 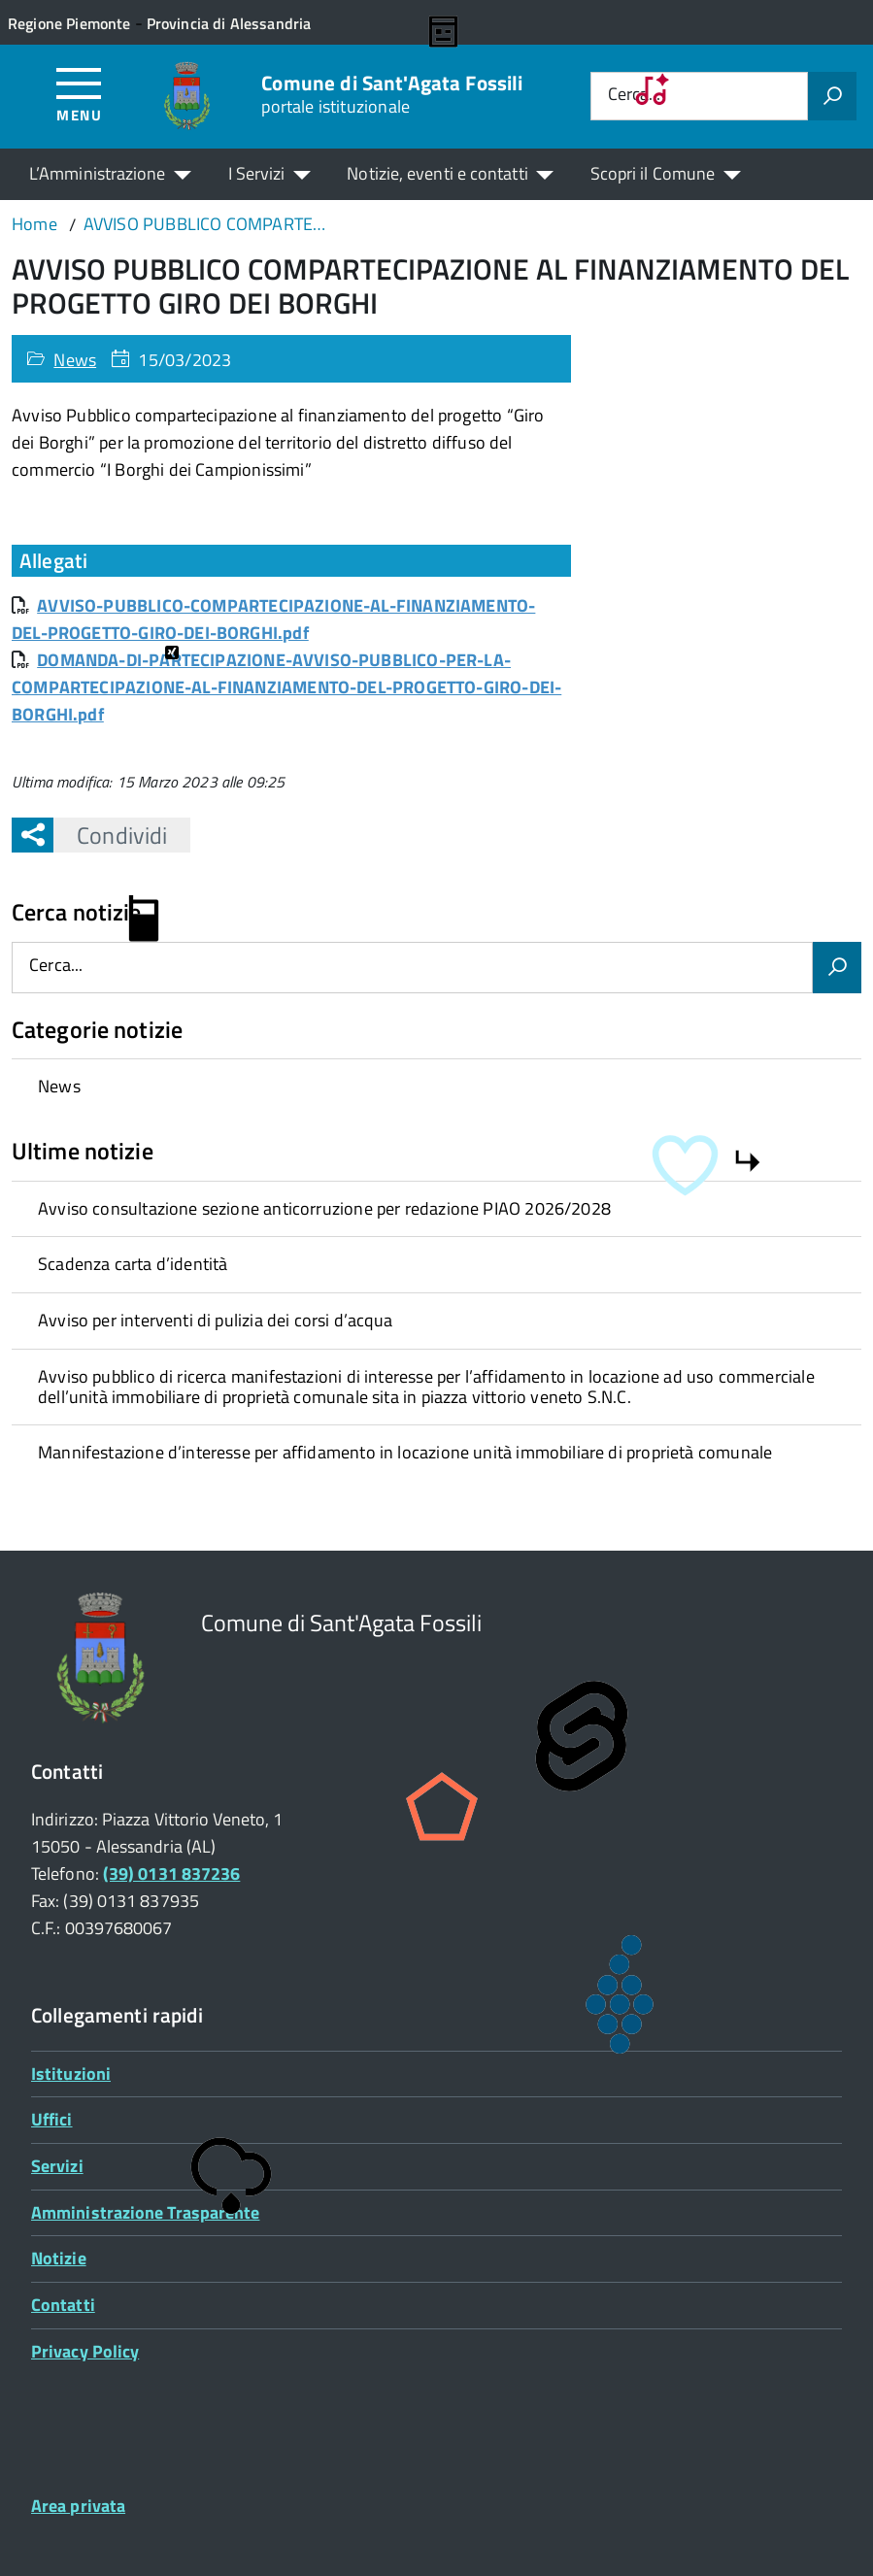 What do you see at coordinates (746, 1160) in the screenshot?
I see `reply to a message or comment` at bounding box center [746, 1160].